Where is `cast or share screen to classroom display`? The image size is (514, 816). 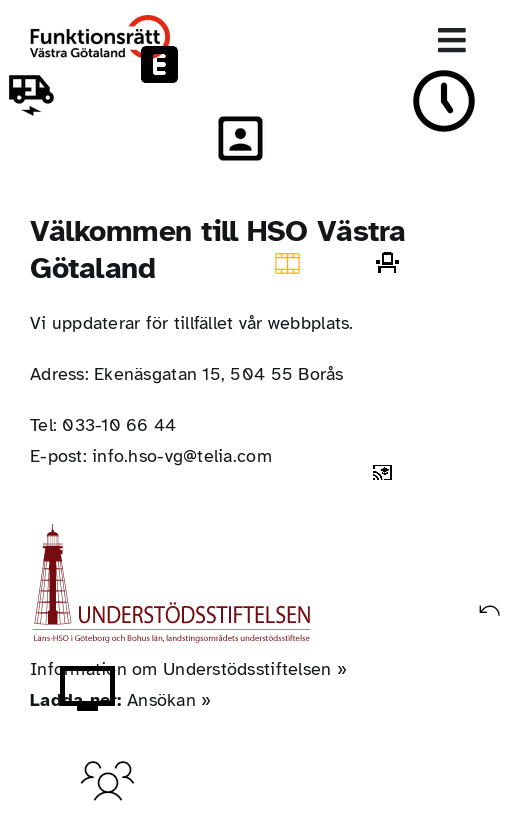
cast or share screen to classroom display is located at coordinates (382, 472).